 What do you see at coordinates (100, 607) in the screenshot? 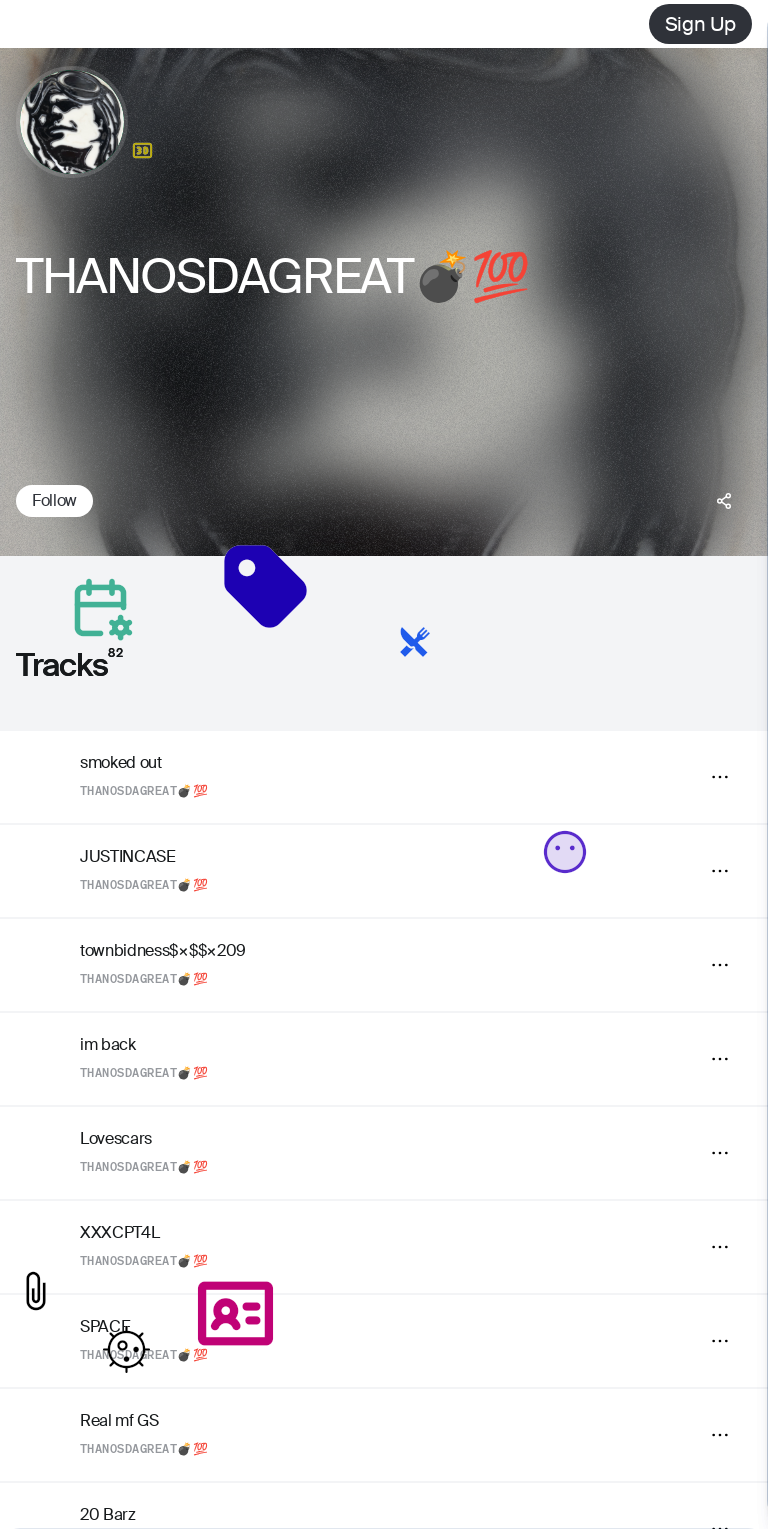
I see `access calendar settings` at bounding box center [100, 607].